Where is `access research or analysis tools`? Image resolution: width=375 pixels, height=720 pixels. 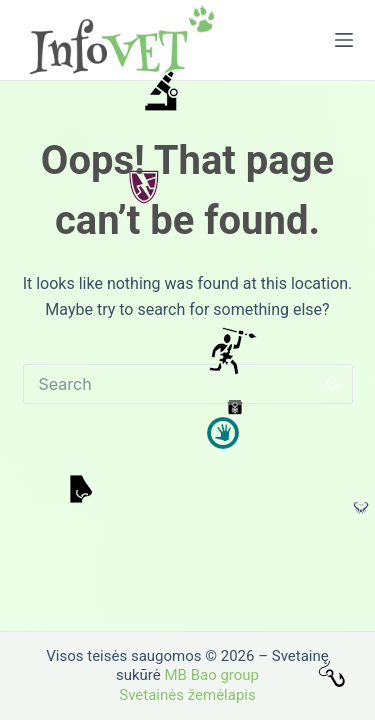
access research or analysis tools is located at coordinates (161, 90).